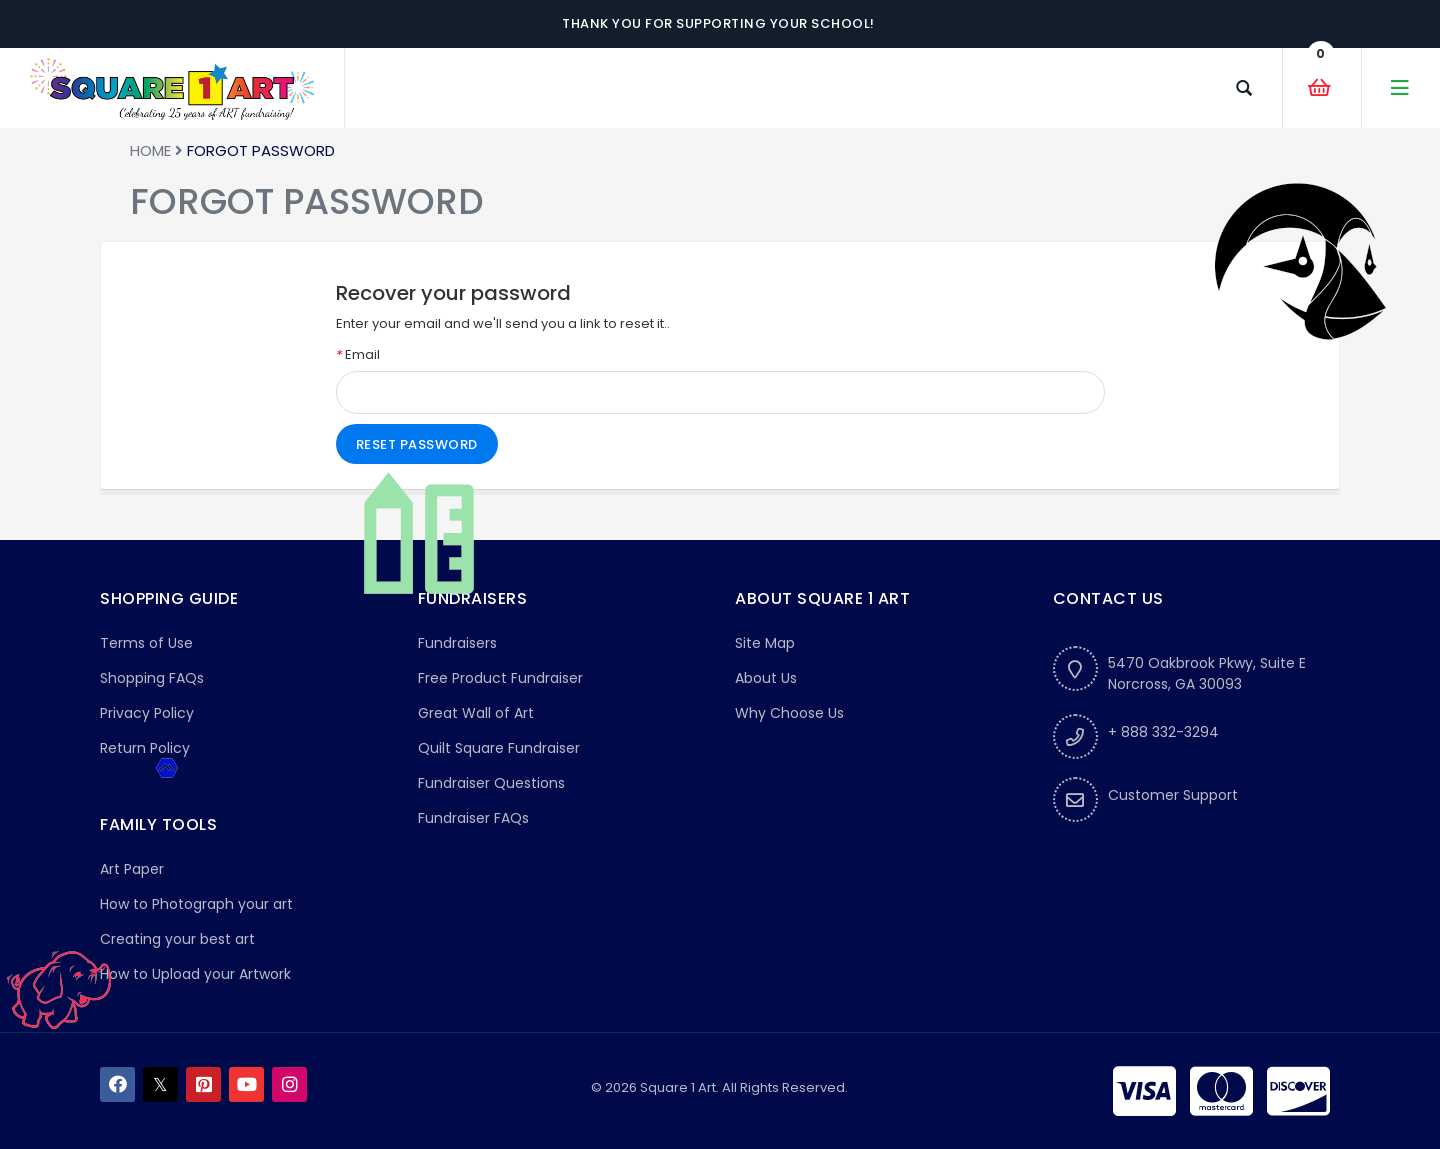 This screenshot has height=1149, width=1440. I want to click on Alpine Linux operating system logo, so click(167, 768).